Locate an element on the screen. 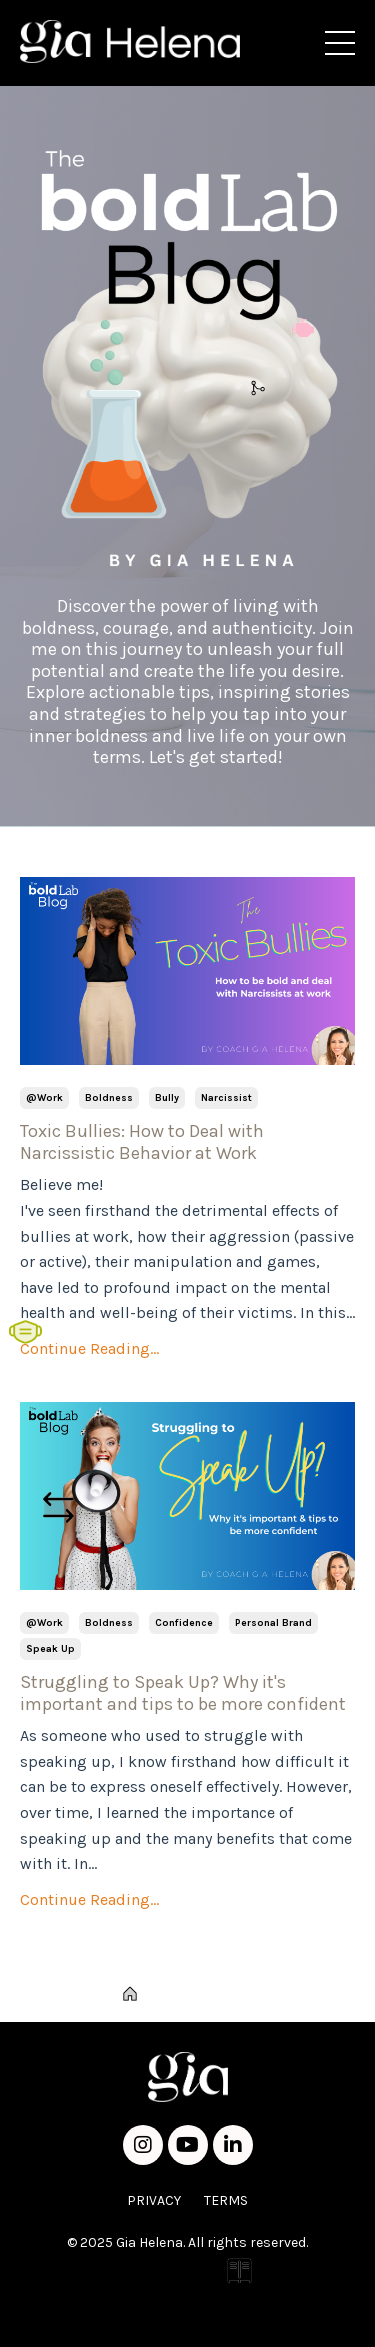 Image resolution: width=375 pixels, height=2347 pixels. access engine or vehicle diagnostics is located at coordinates (302, 328).